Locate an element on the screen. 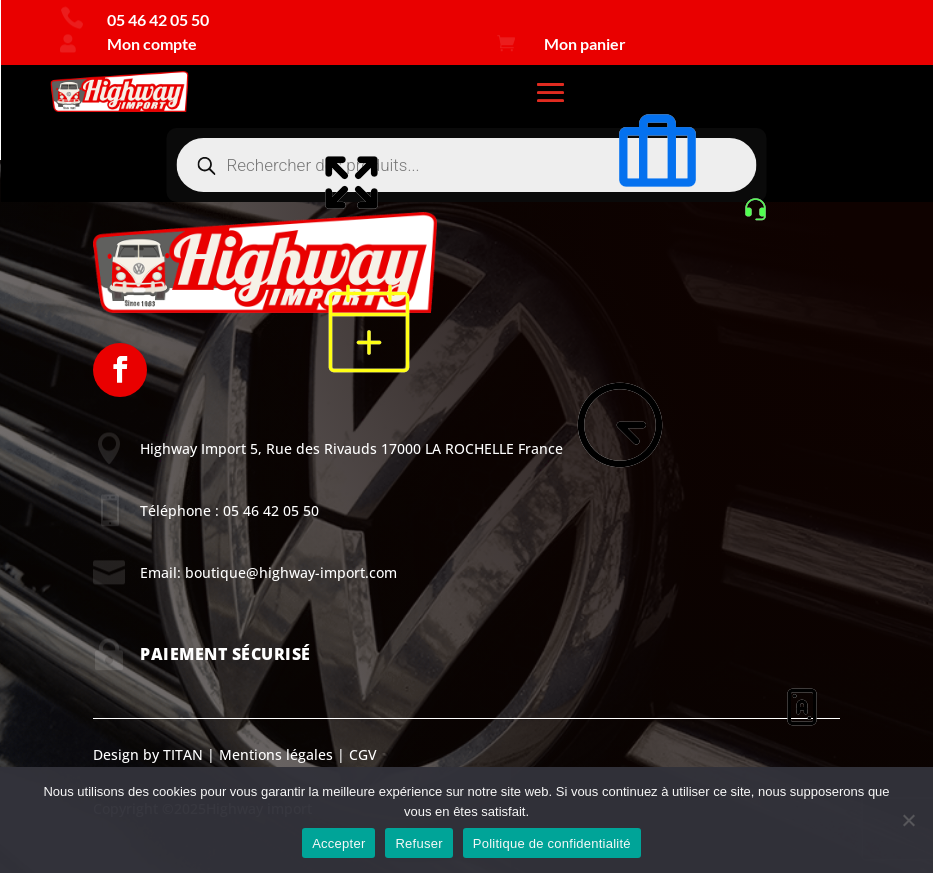  access travel or trip planning features is located at coordinates (657, 155).